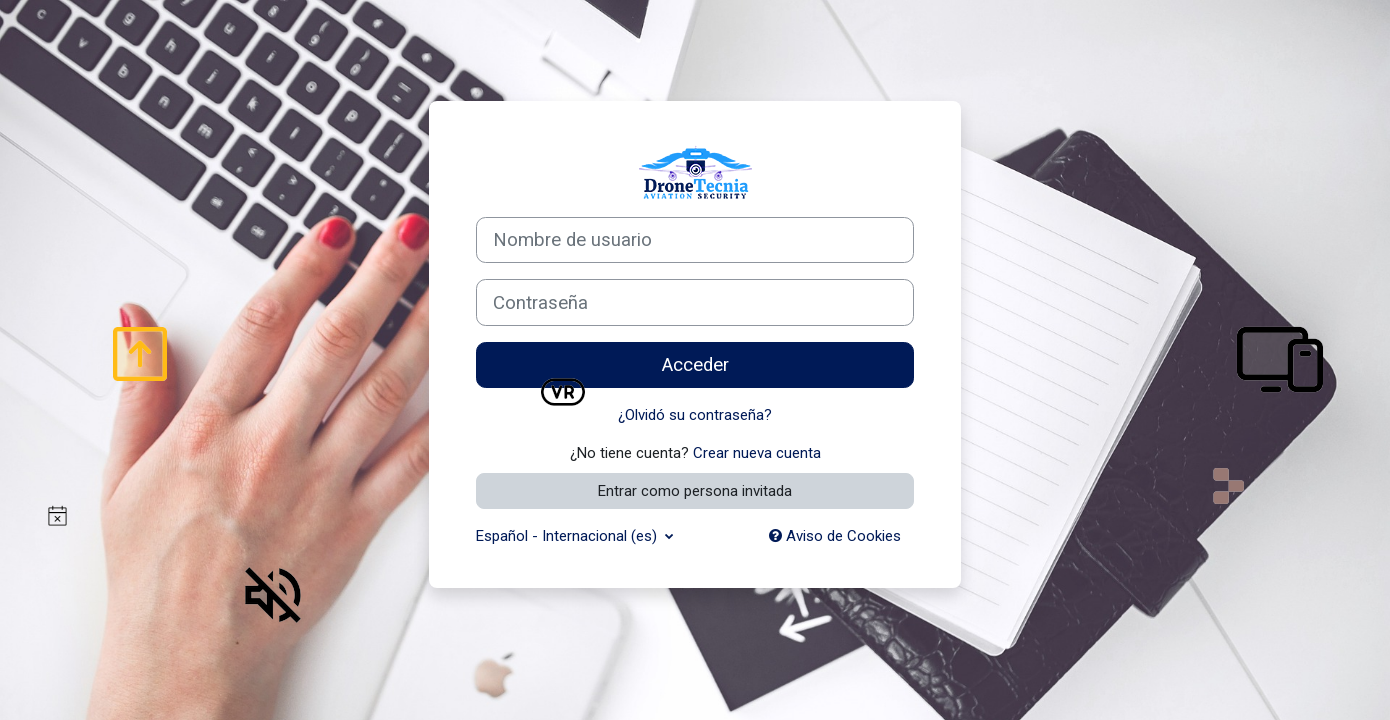  Describe the element at coordinates (273, 595) in the screenshot. I see `mute audio or sound` at that location.